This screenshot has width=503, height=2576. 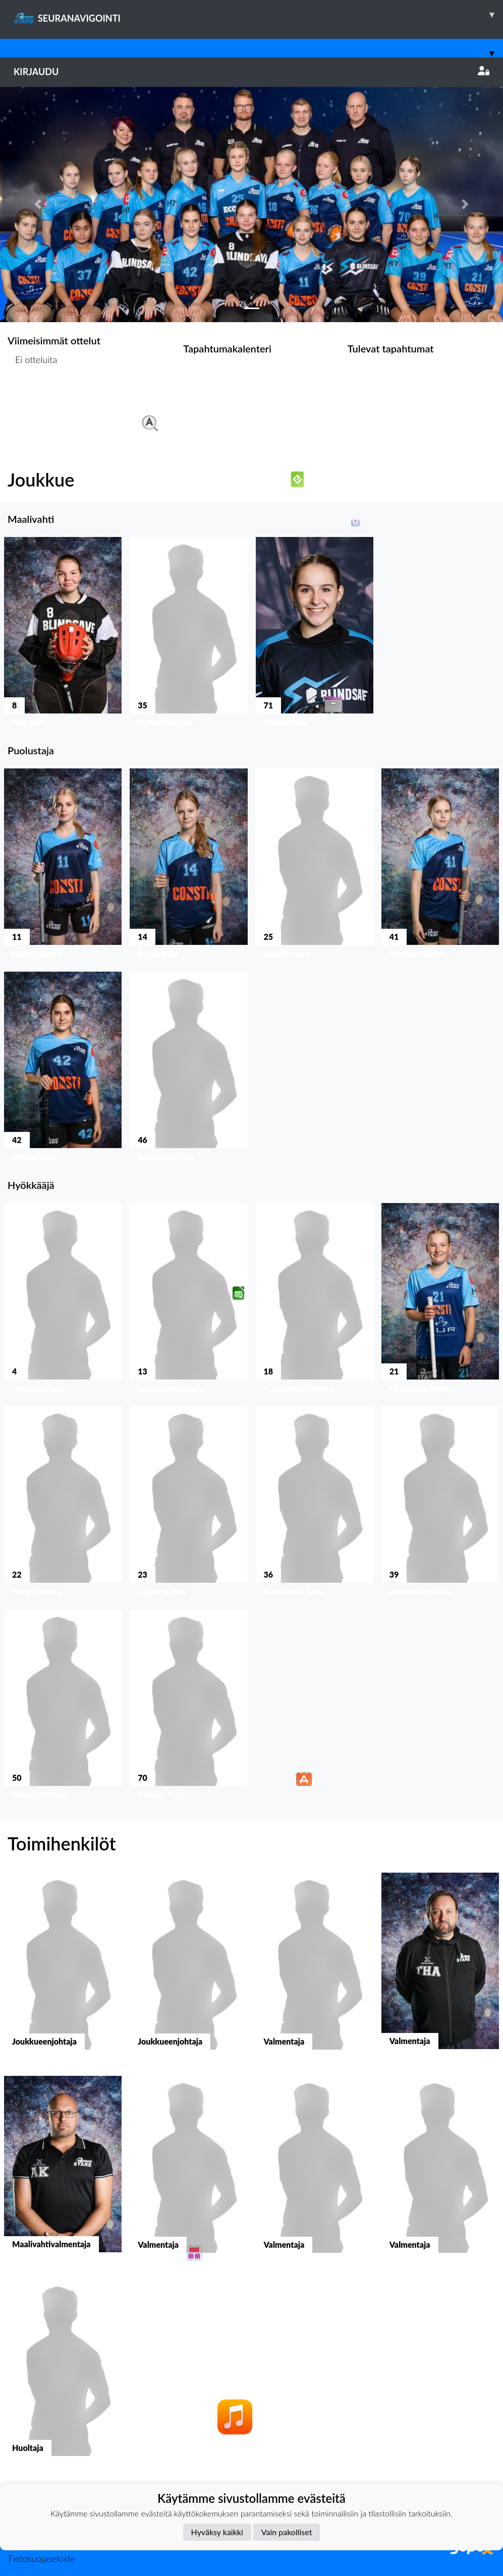 I want to click on open file manager application, so click(x=333, y=704).